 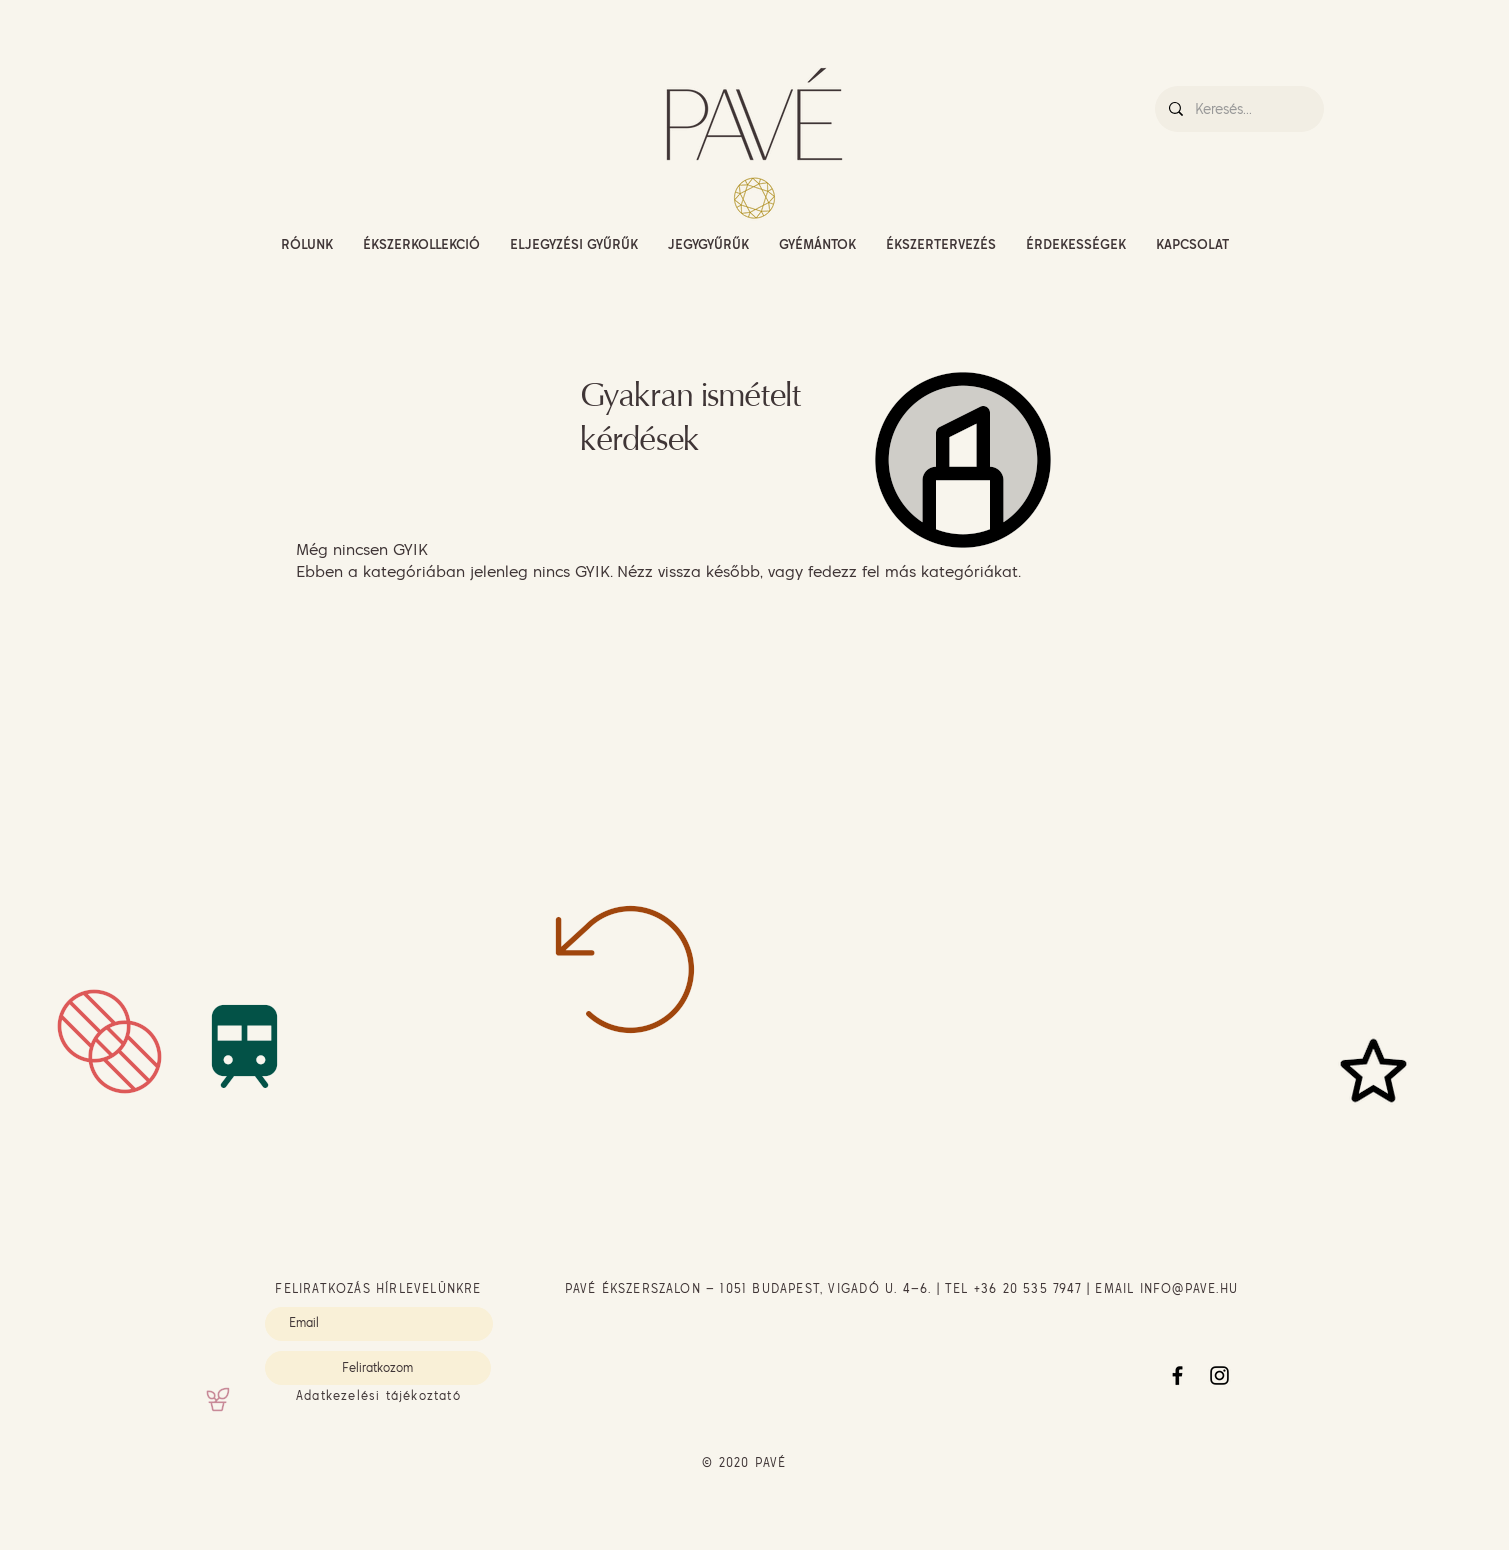 I want to click on merge or combine selected layers, so click(x=109, y=1041).